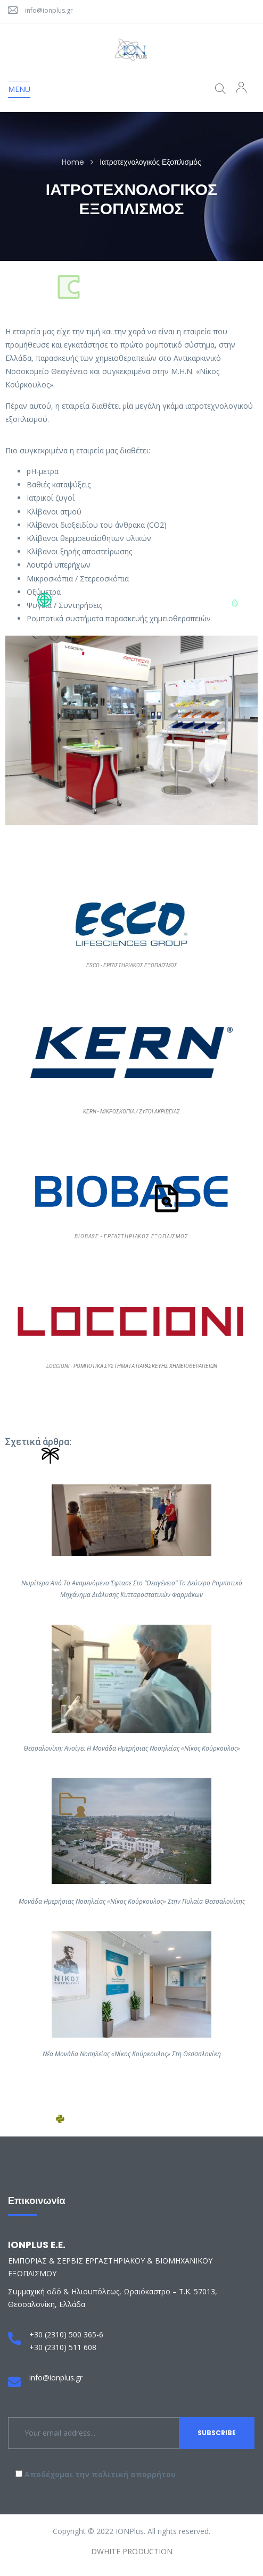  Describe the element at coordinates (72, 1804) in the screenshot. I see `access user-specific files and documents` at that location.